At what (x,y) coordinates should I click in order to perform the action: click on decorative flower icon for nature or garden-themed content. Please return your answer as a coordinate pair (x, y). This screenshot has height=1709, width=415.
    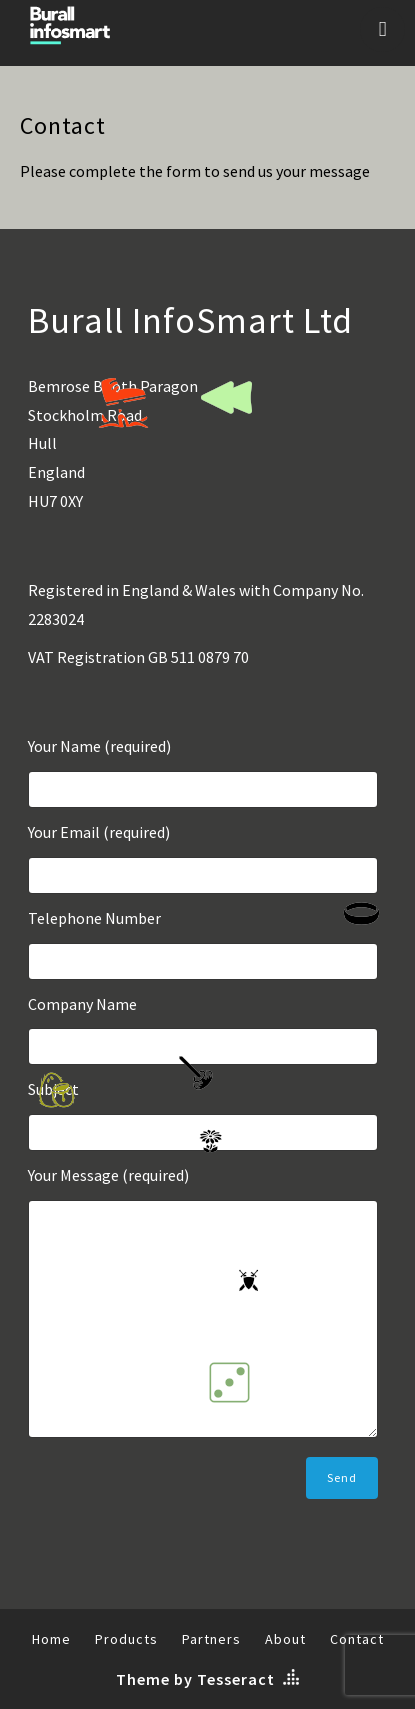
    Looking at the image, I should click on (210, 1140).